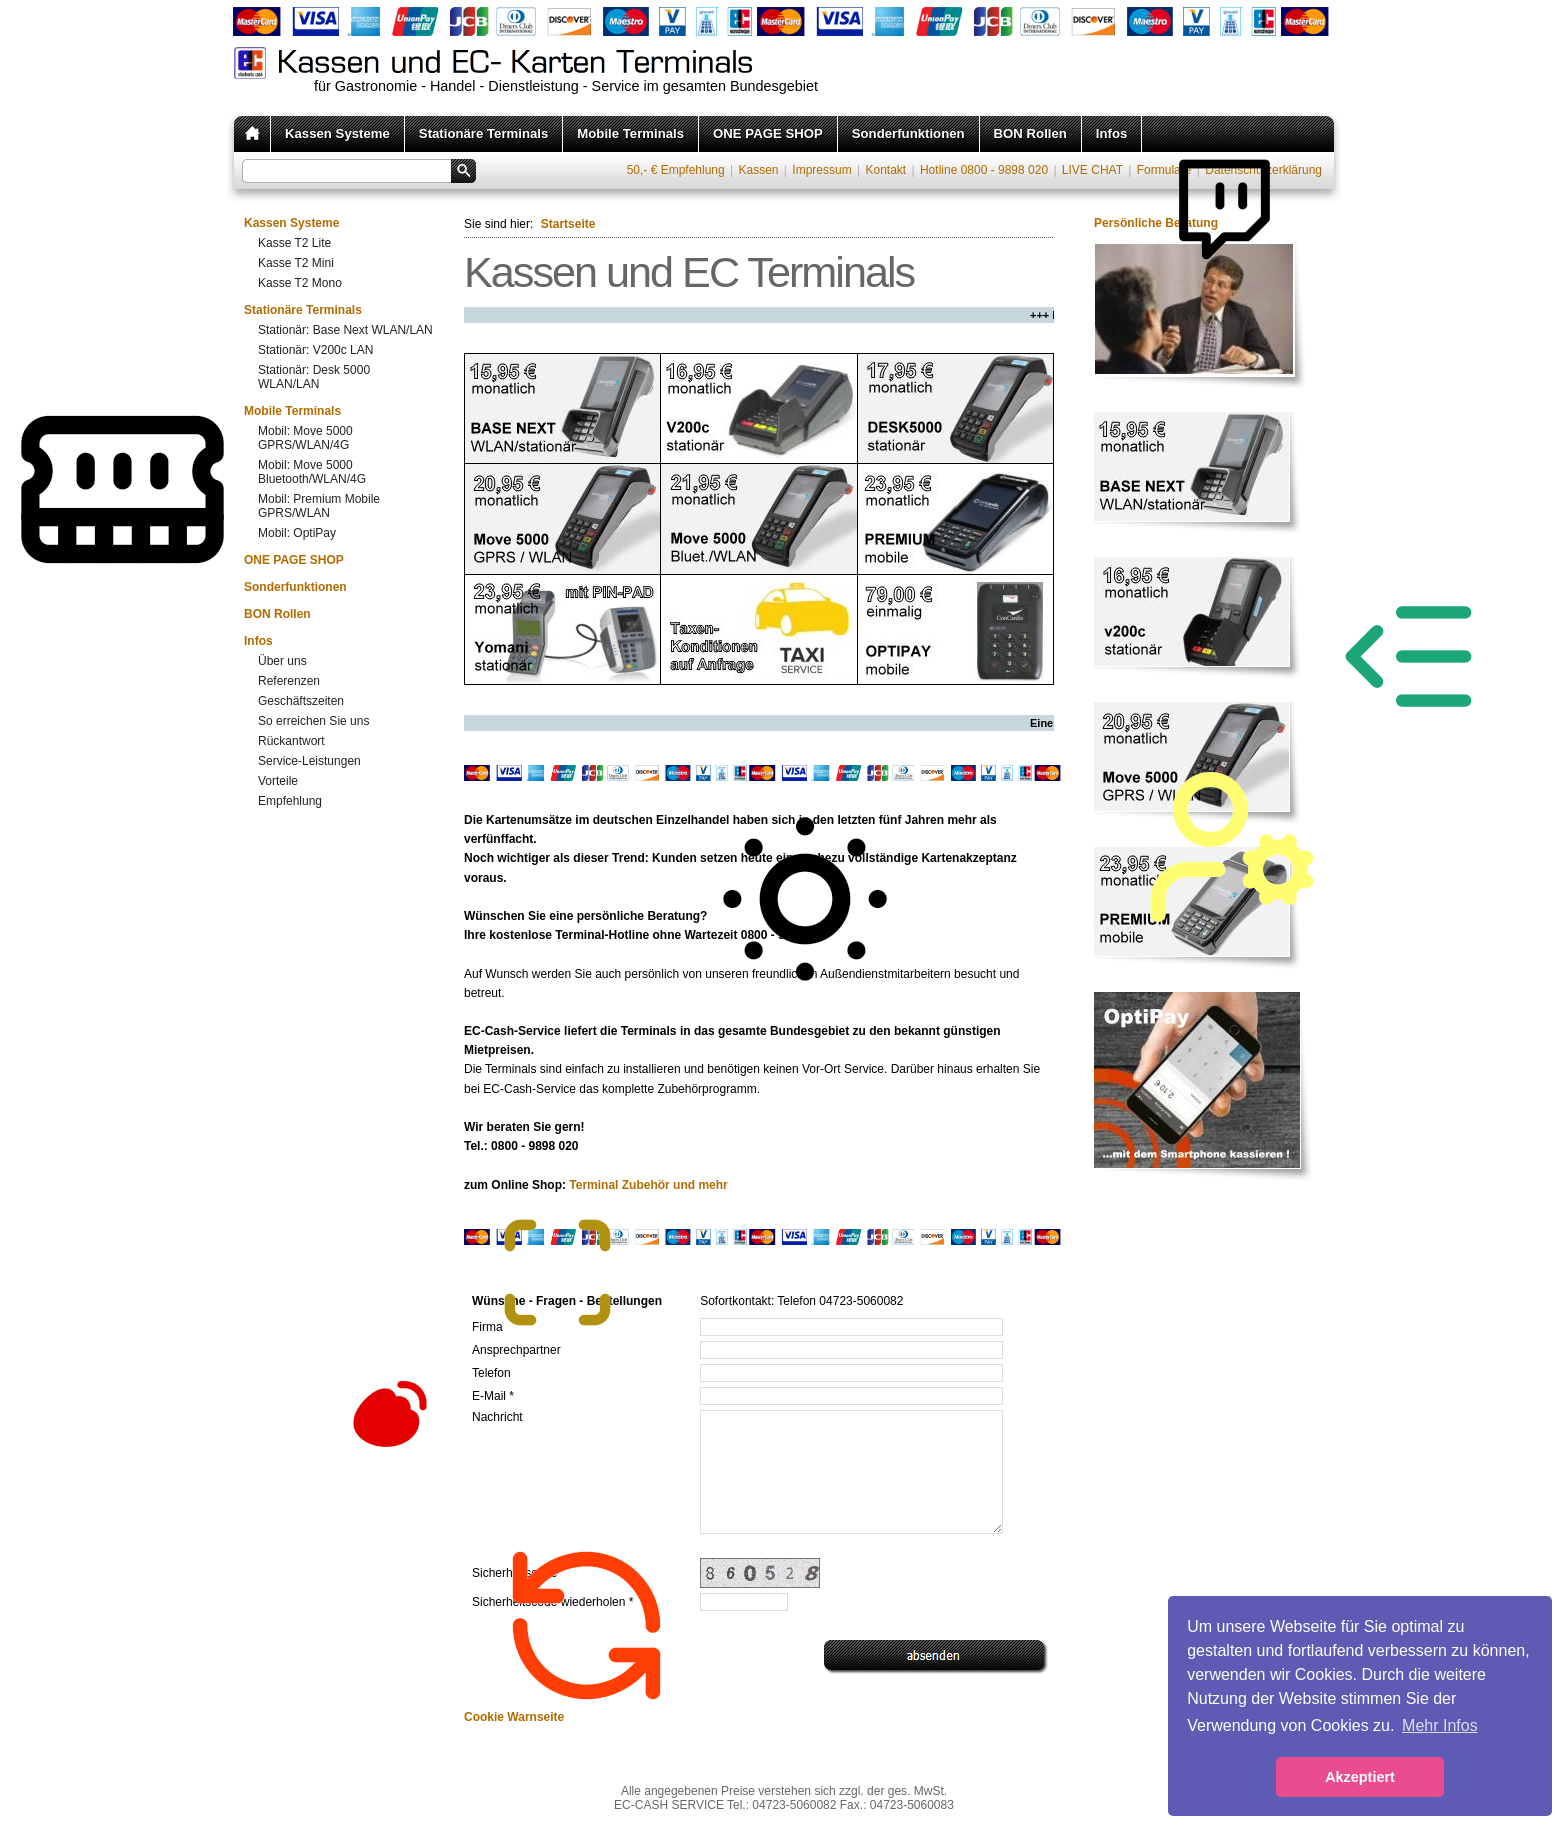  I want to click on access user account settings, so click(1233, 847).